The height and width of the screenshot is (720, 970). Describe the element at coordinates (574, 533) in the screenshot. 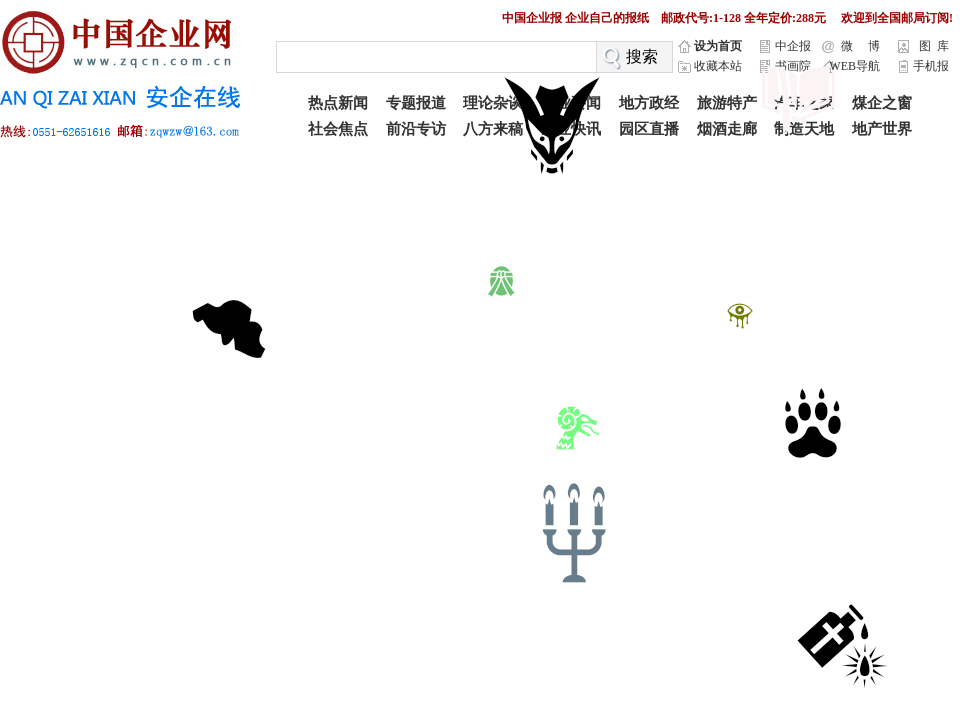

I see `decorative lighting or ambiance setting` at that location.